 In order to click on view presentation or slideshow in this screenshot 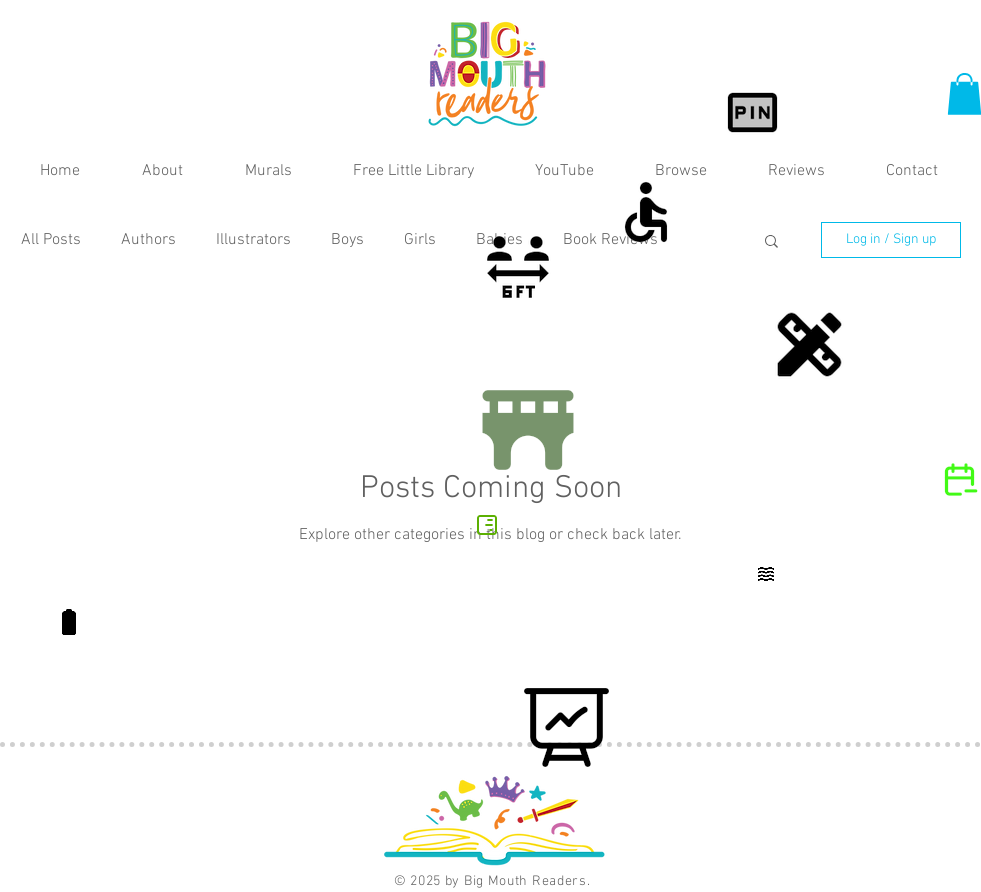, I will do `click(566, 727)`.